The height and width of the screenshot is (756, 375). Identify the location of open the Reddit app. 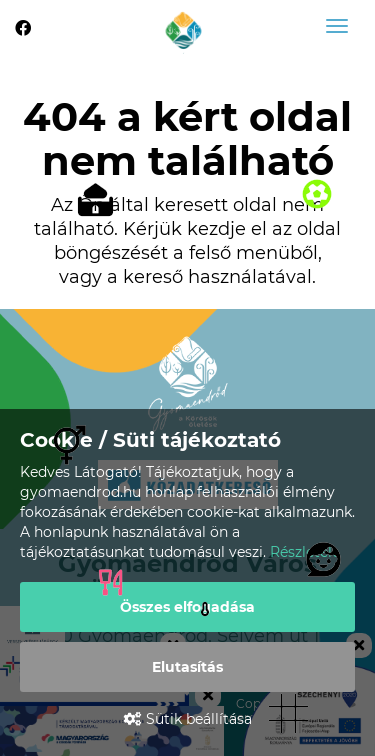
(323, 559).